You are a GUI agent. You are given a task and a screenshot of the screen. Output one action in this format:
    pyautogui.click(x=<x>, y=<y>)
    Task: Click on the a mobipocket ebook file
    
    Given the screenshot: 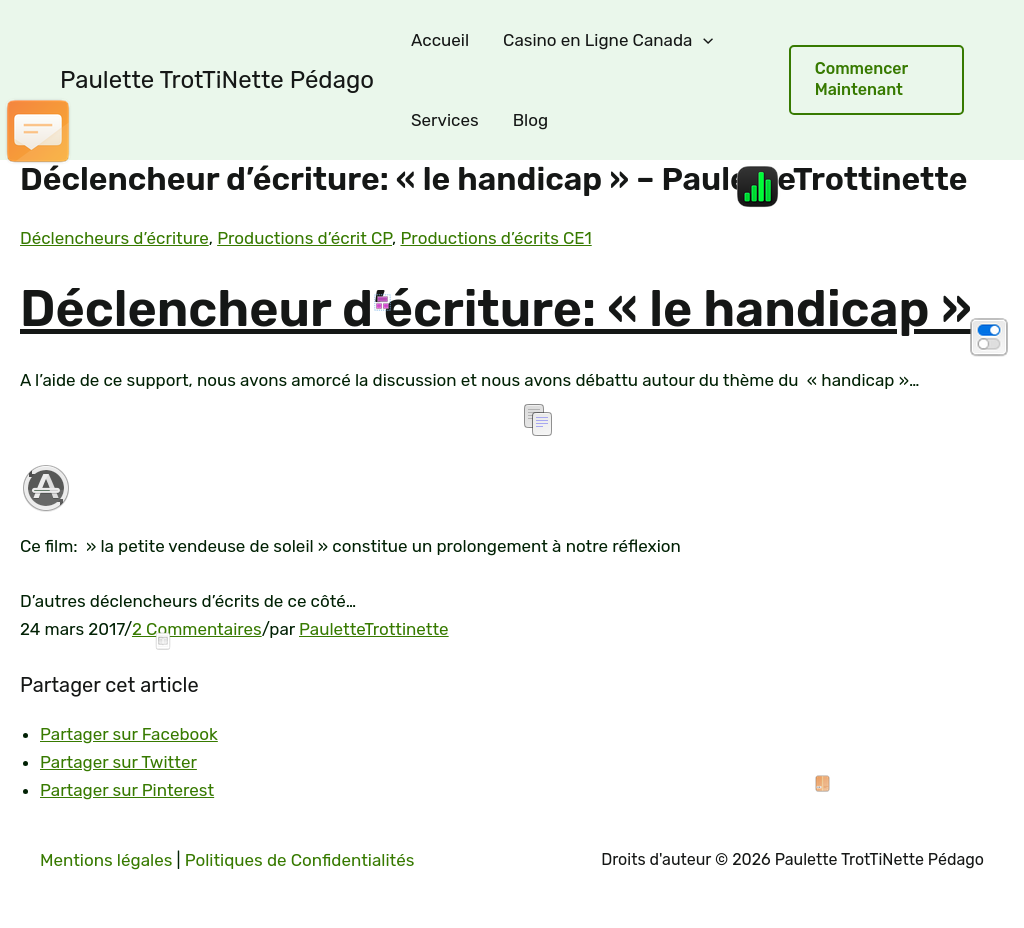 What is the action you would take?
    pyautogui.click(x=163, y=641)
    